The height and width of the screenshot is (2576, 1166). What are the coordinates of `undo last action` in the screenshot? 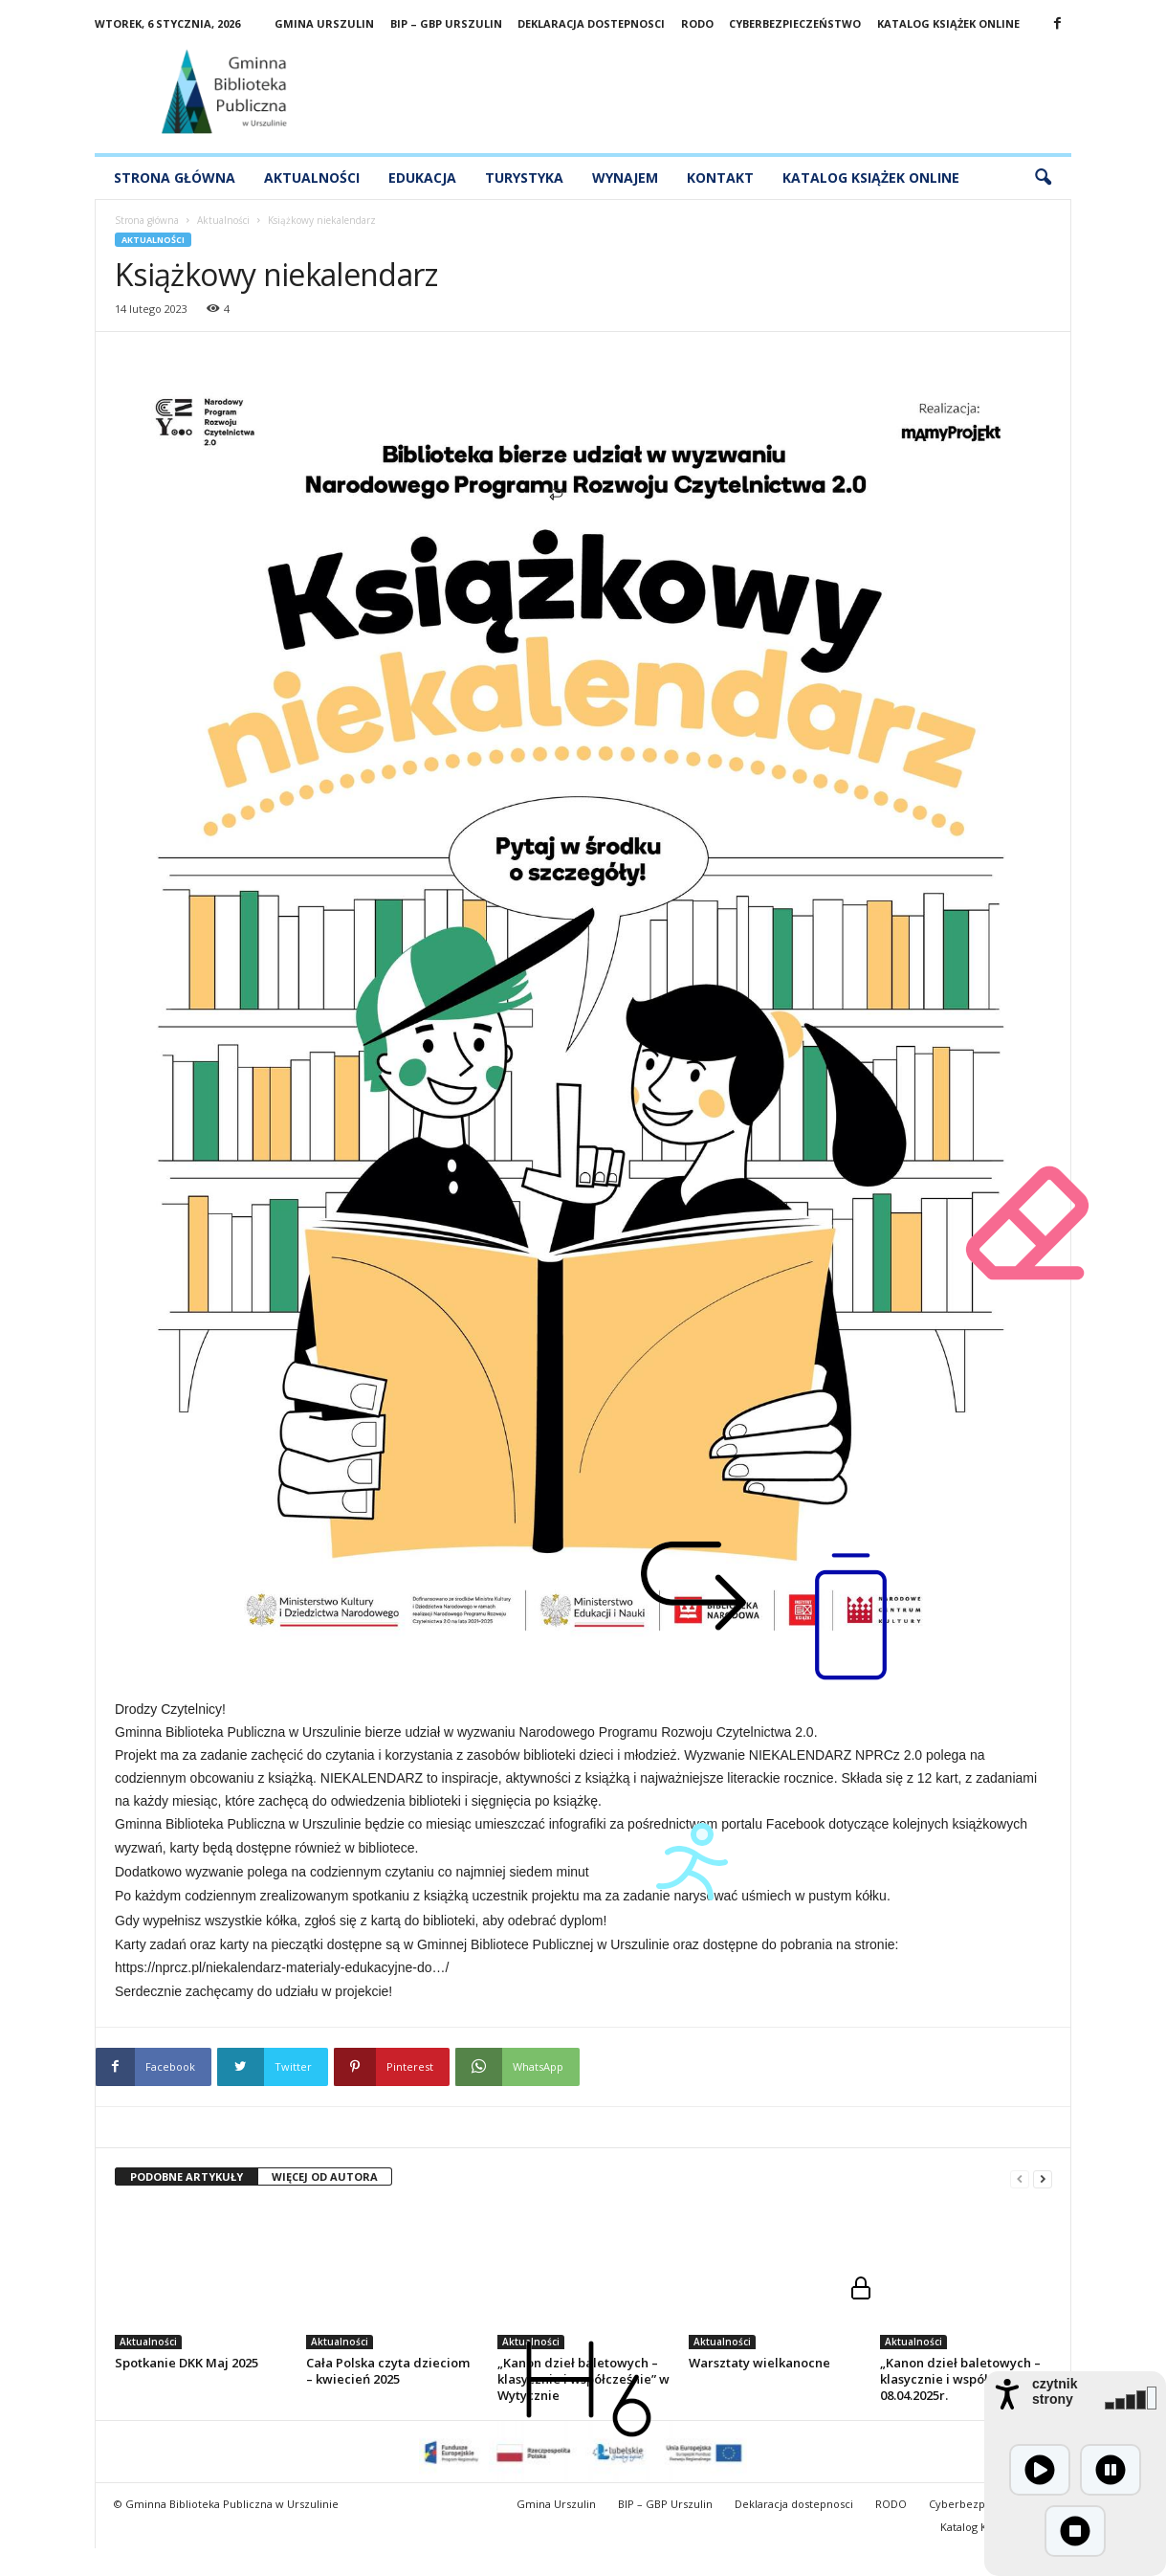 It's located at (556, 494).